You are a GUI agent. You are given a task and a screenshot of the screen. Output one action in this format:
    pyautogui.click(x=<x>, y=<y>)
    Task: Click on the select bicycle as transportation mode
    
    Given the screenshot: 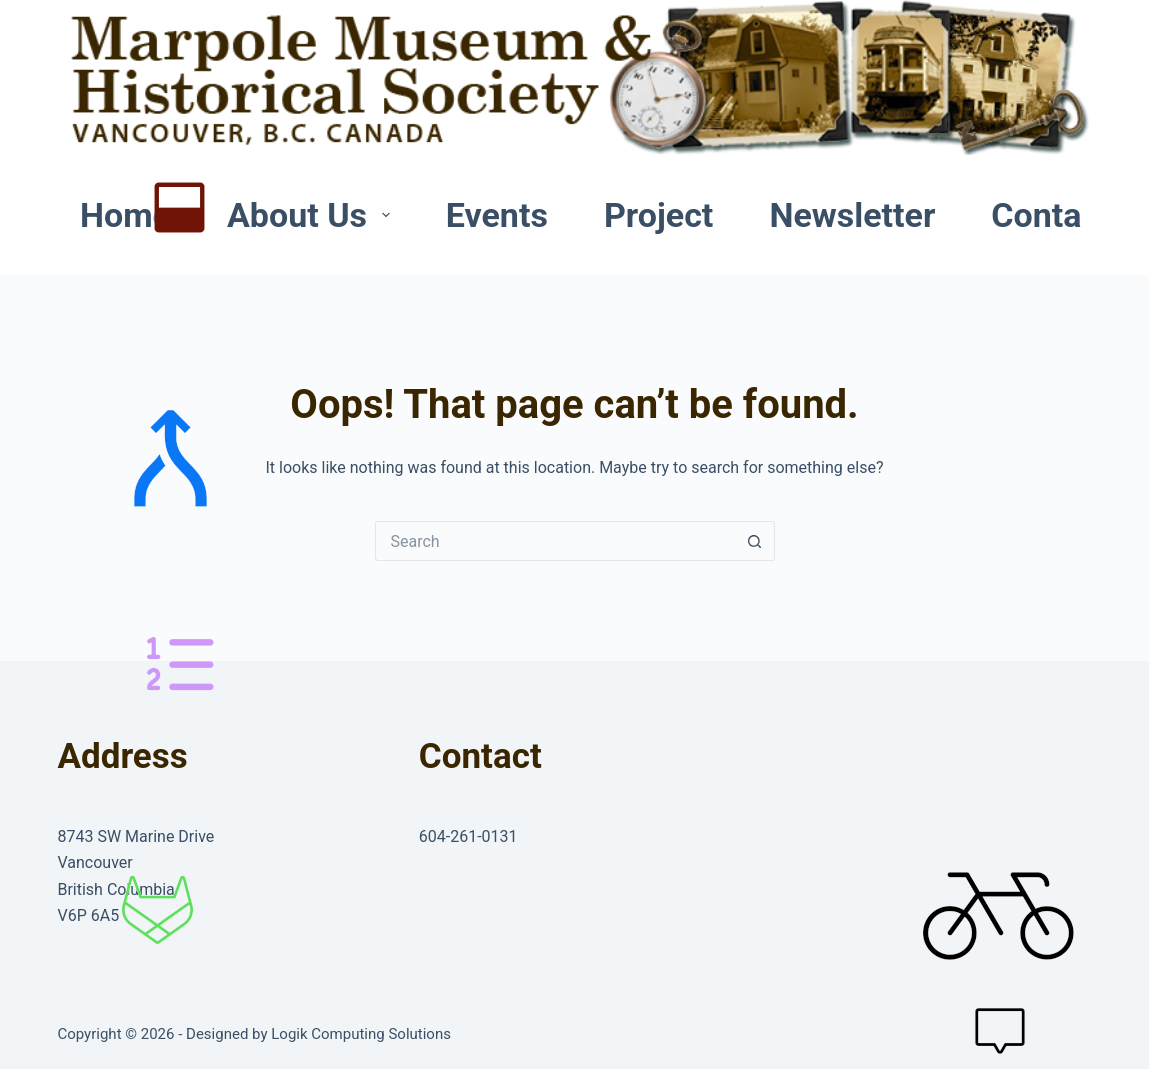 What is the action you would take?
    pyautogui.click(x=998, y=913)
    